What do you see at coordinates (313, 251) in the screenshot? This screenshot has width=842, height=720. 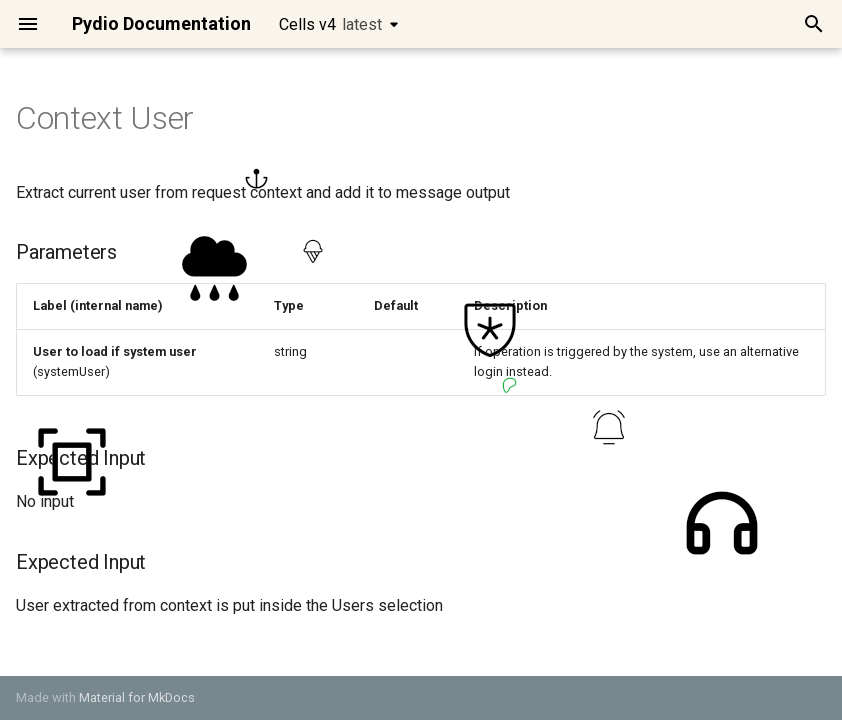 I see `browse desserts or frozen treats category` at bounding box center [313, 251].